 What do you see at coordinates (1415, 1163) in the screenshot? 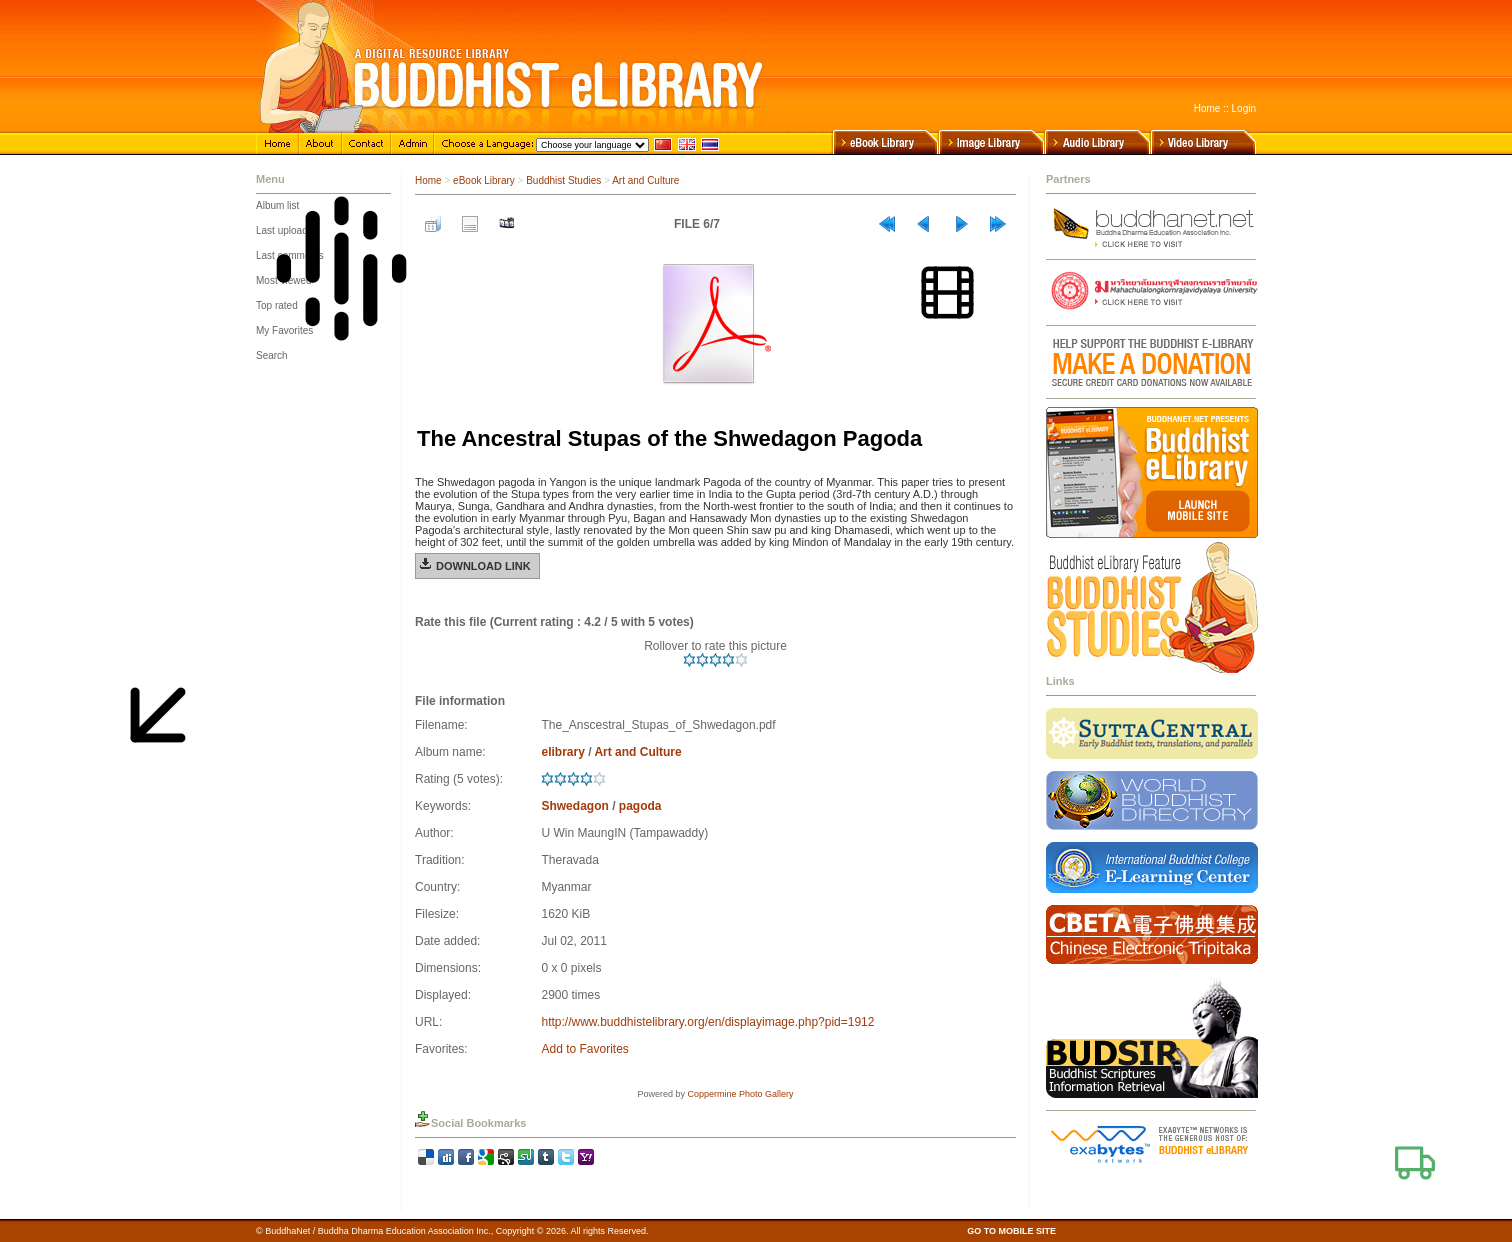
I see `track your delivery status` at bounding box center [1415, 1163].